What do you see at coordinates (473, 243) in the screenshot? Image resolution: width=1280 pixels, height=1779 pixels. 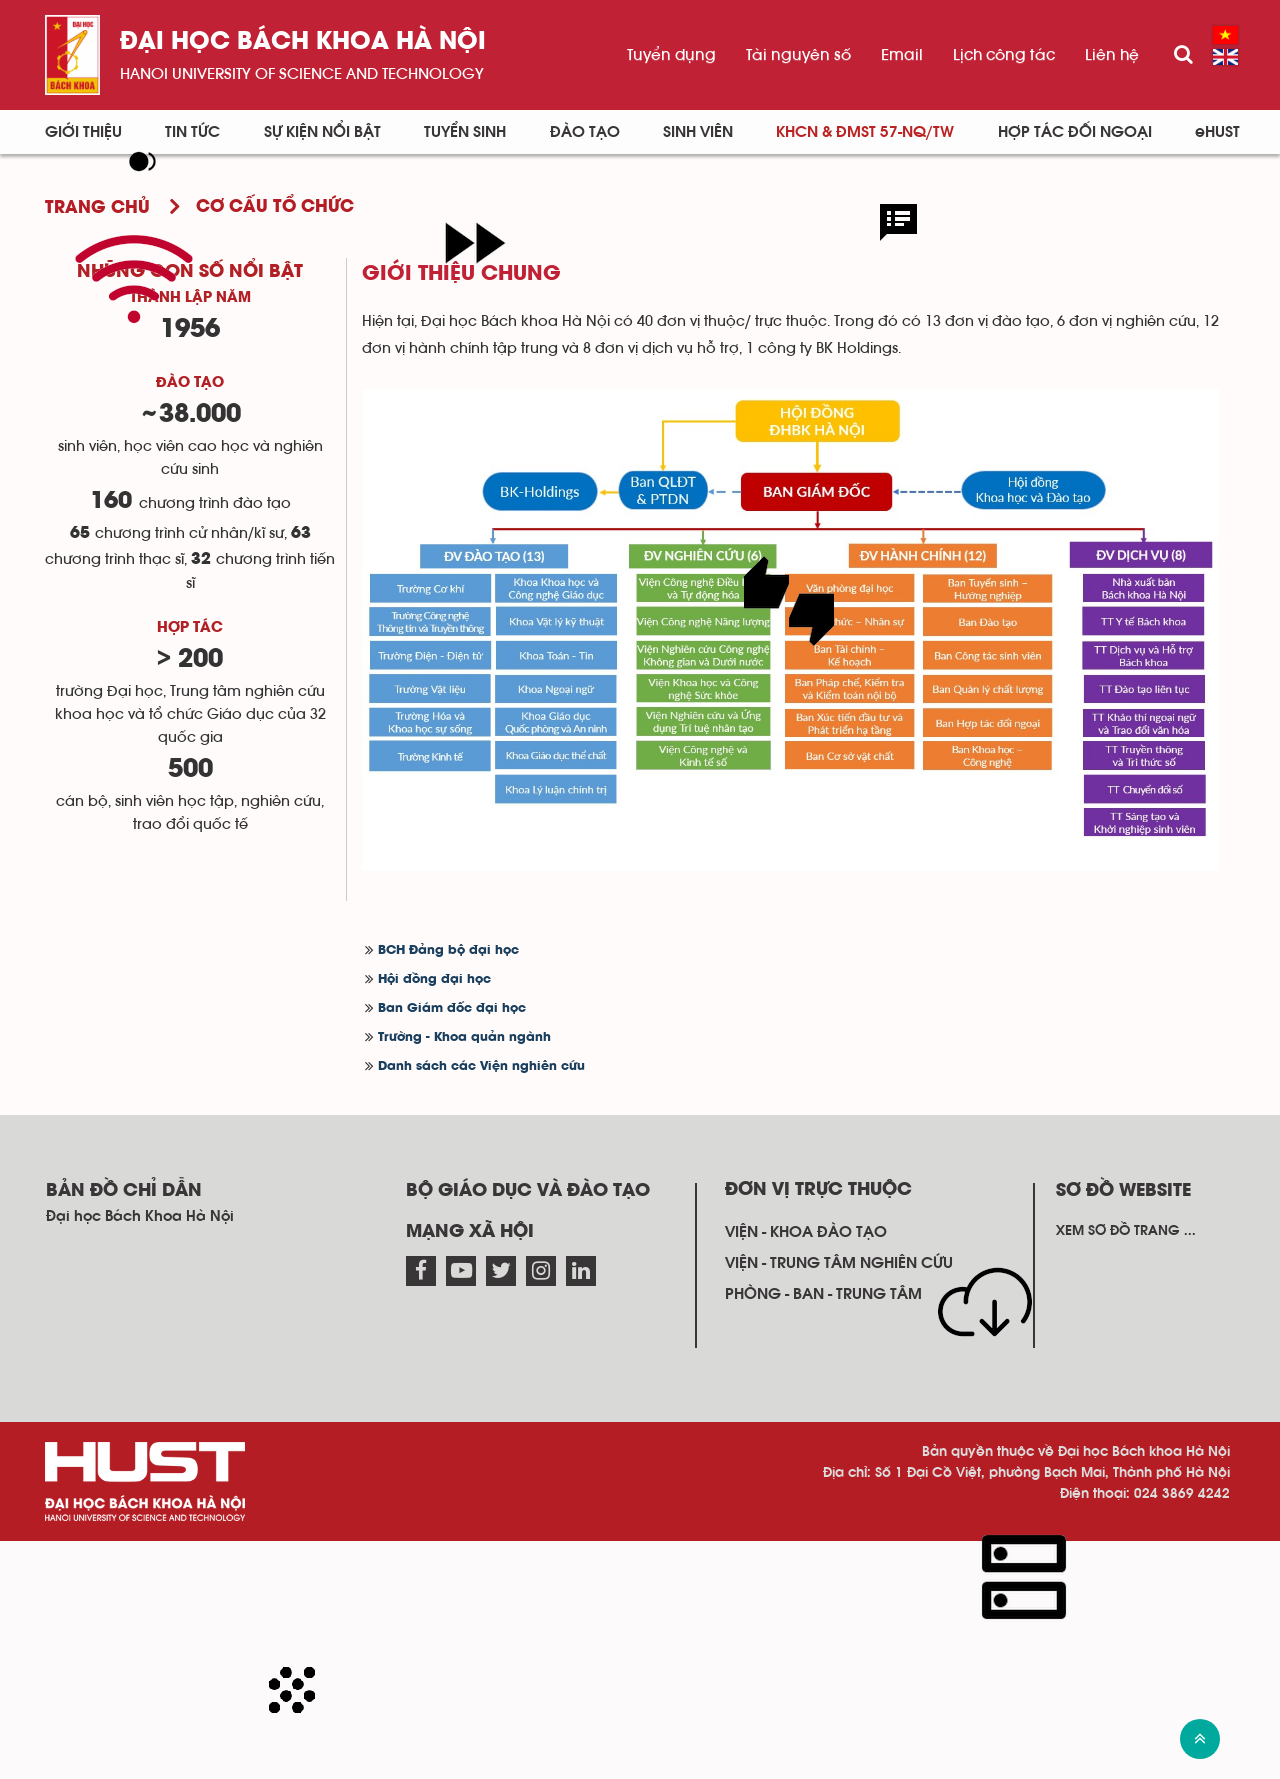 I see `skip forward in media playback` at bounding box center [473, 243].